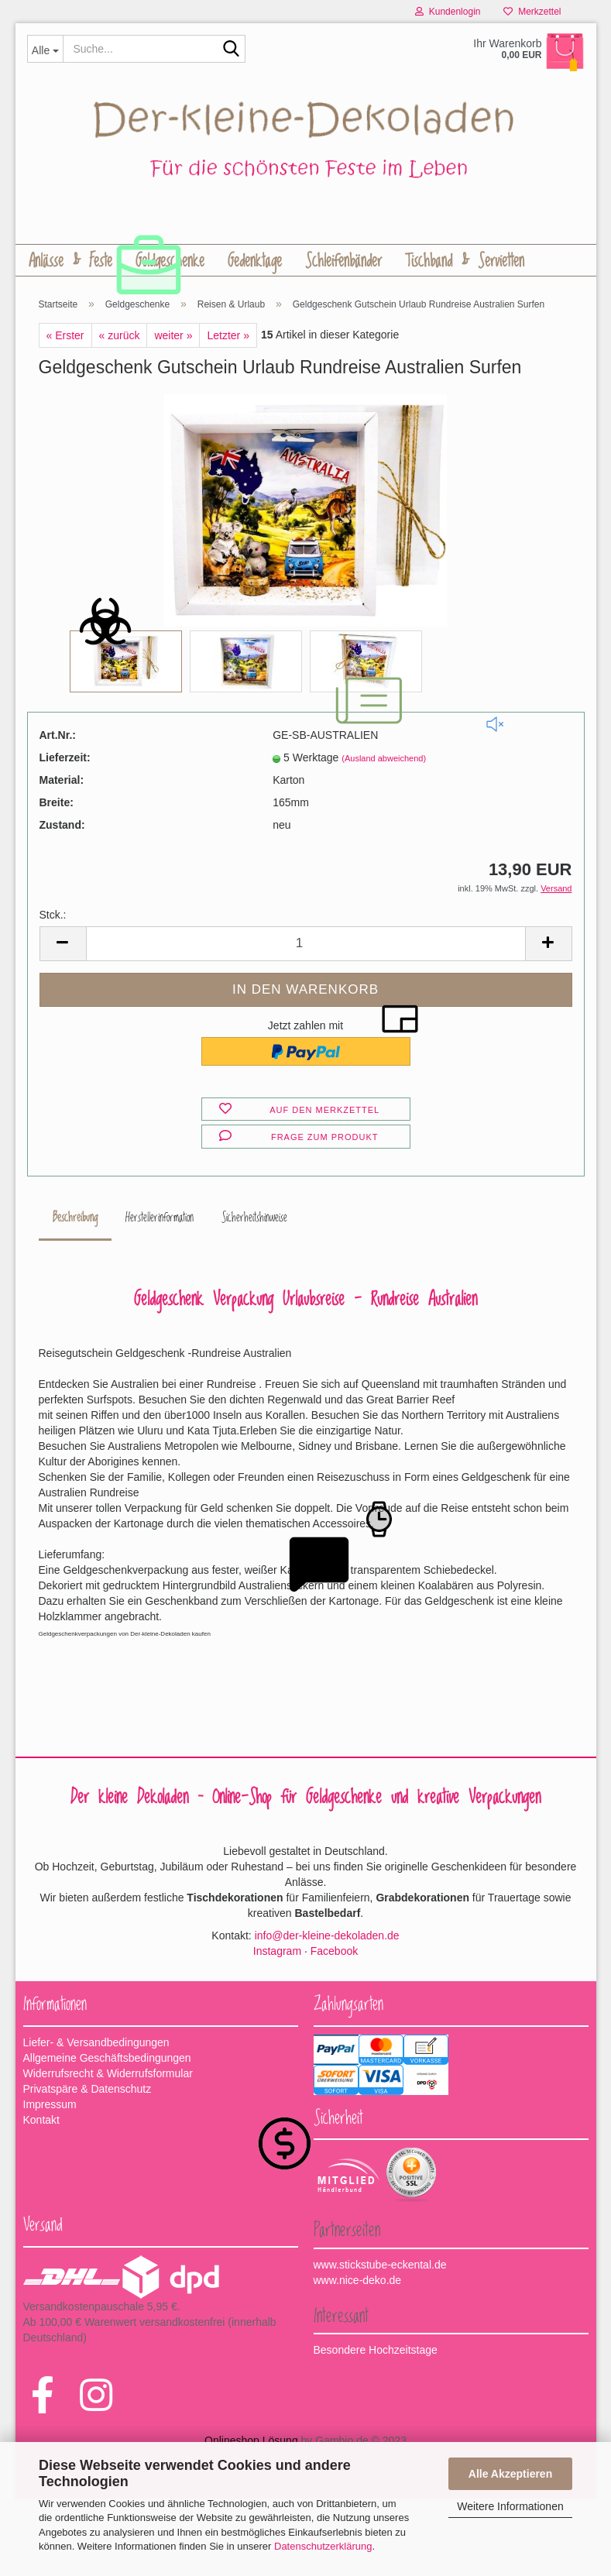  Describe the element at coordinates (319, 1560) in the screenshot. I see `open chat or messaging` at that location.